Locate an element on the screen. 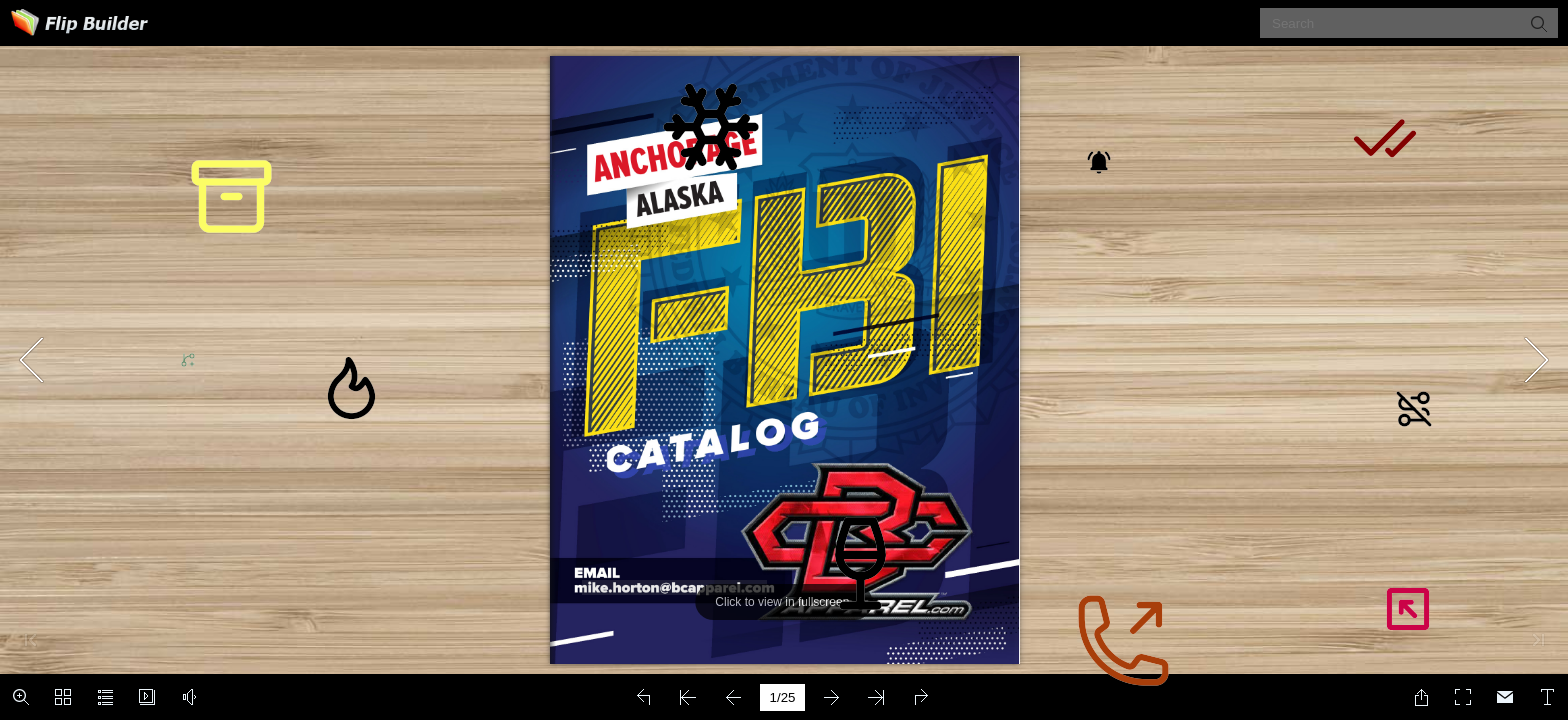  archive this item is located at coordinates (231, 196).